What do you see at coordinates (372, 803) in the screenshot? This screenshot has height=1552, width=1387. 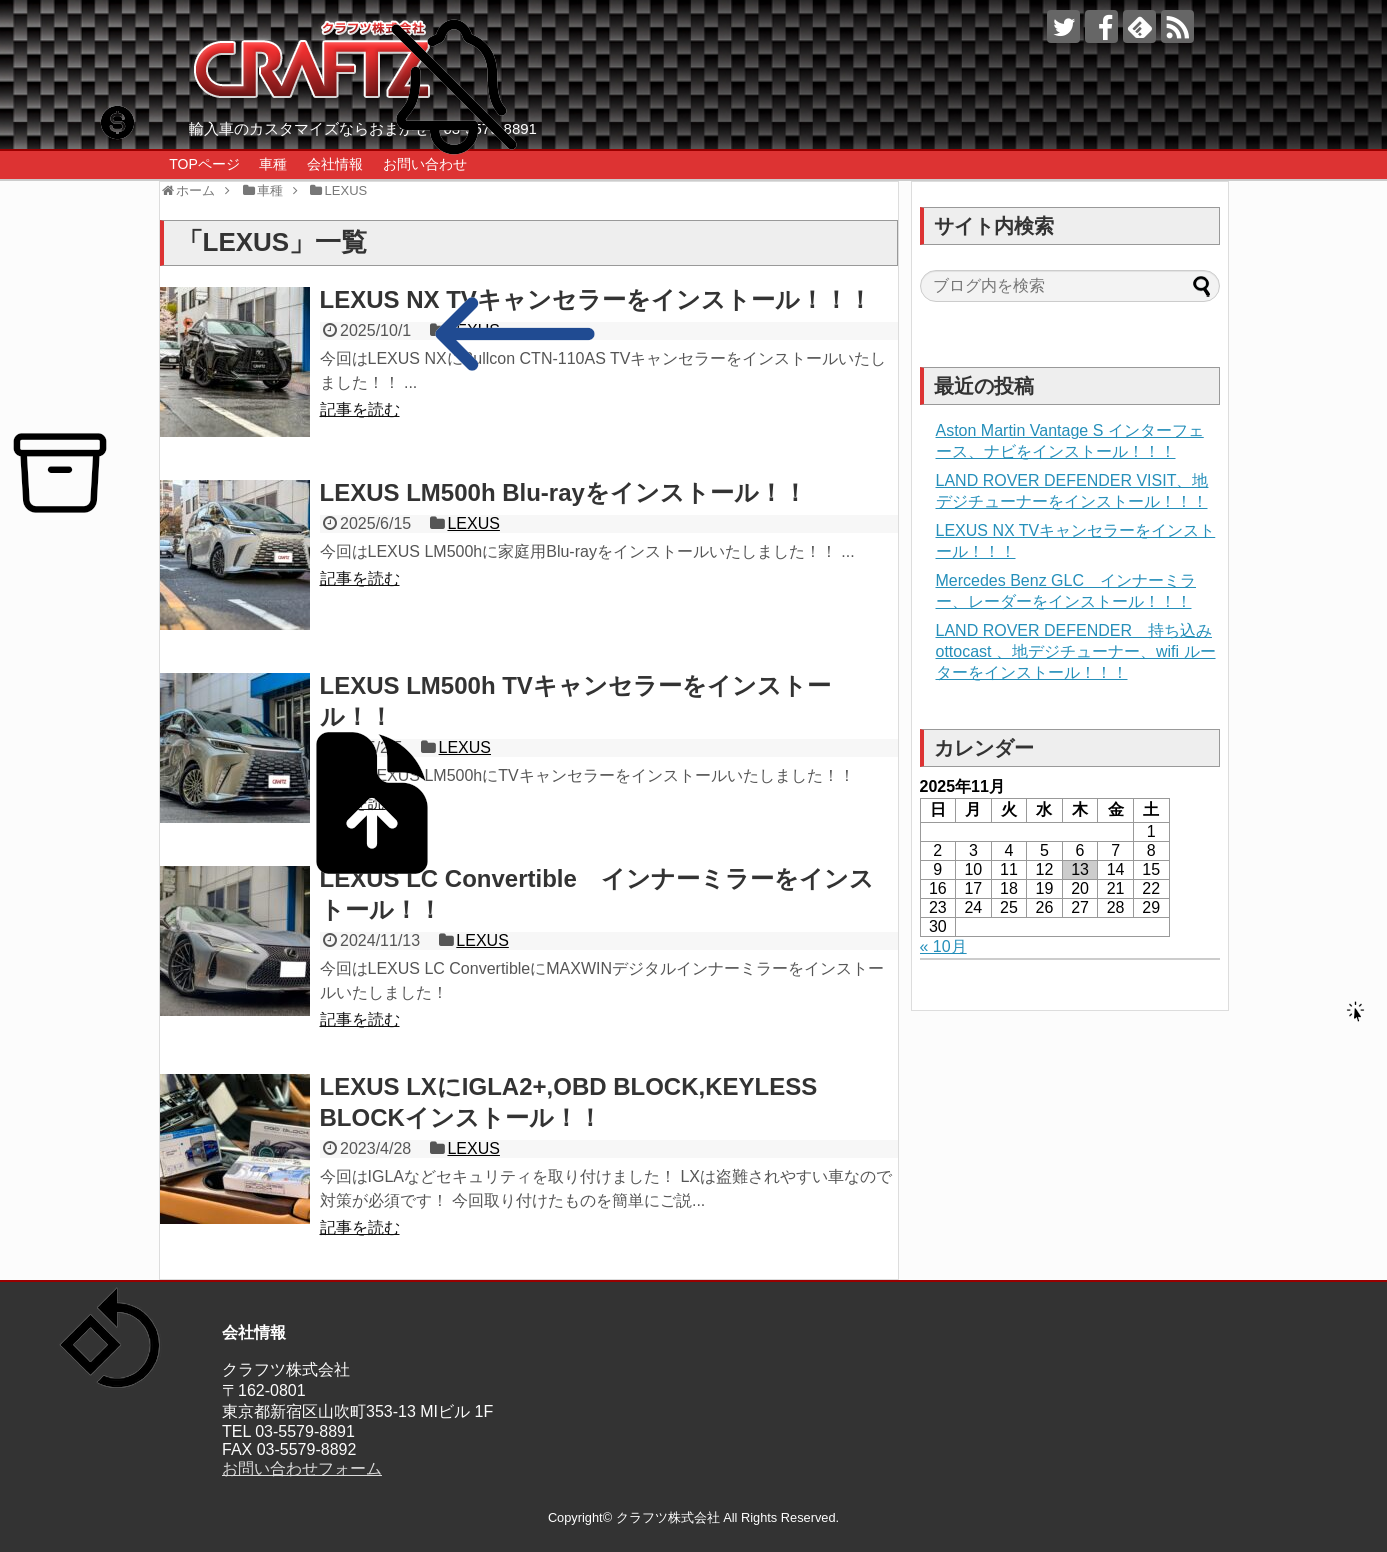 I see `upload a document` at bounding box center [372, 803].